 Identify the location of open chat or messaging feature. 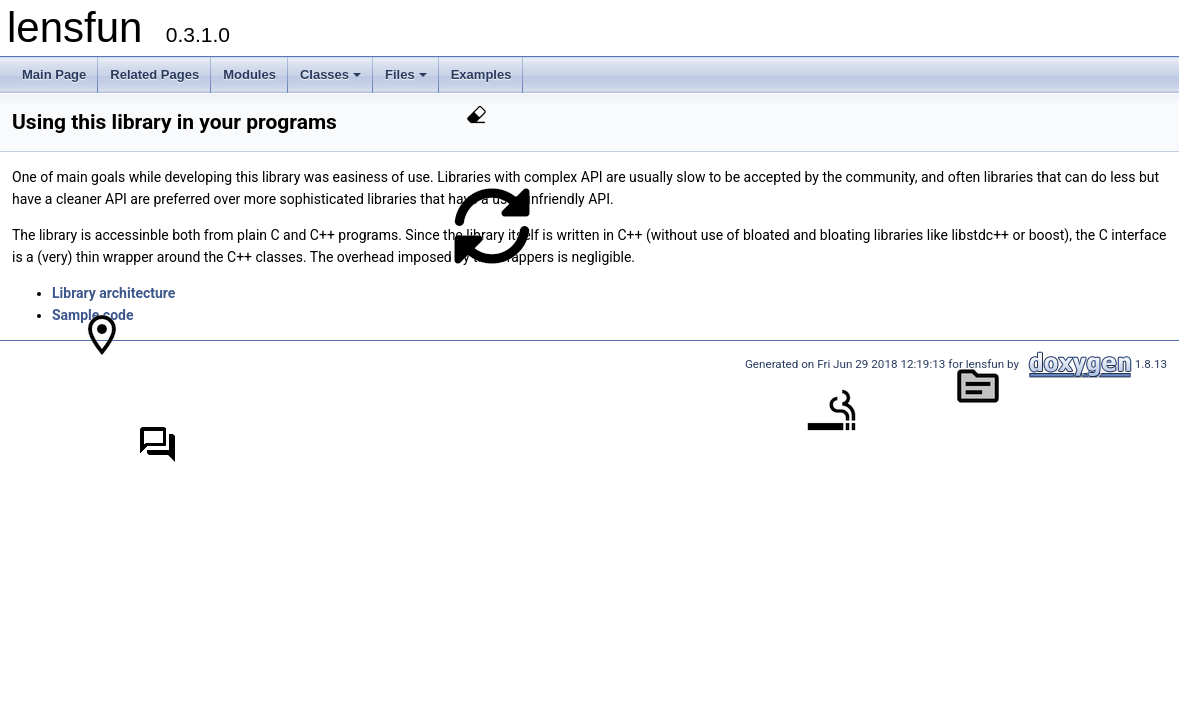
(157, 444).